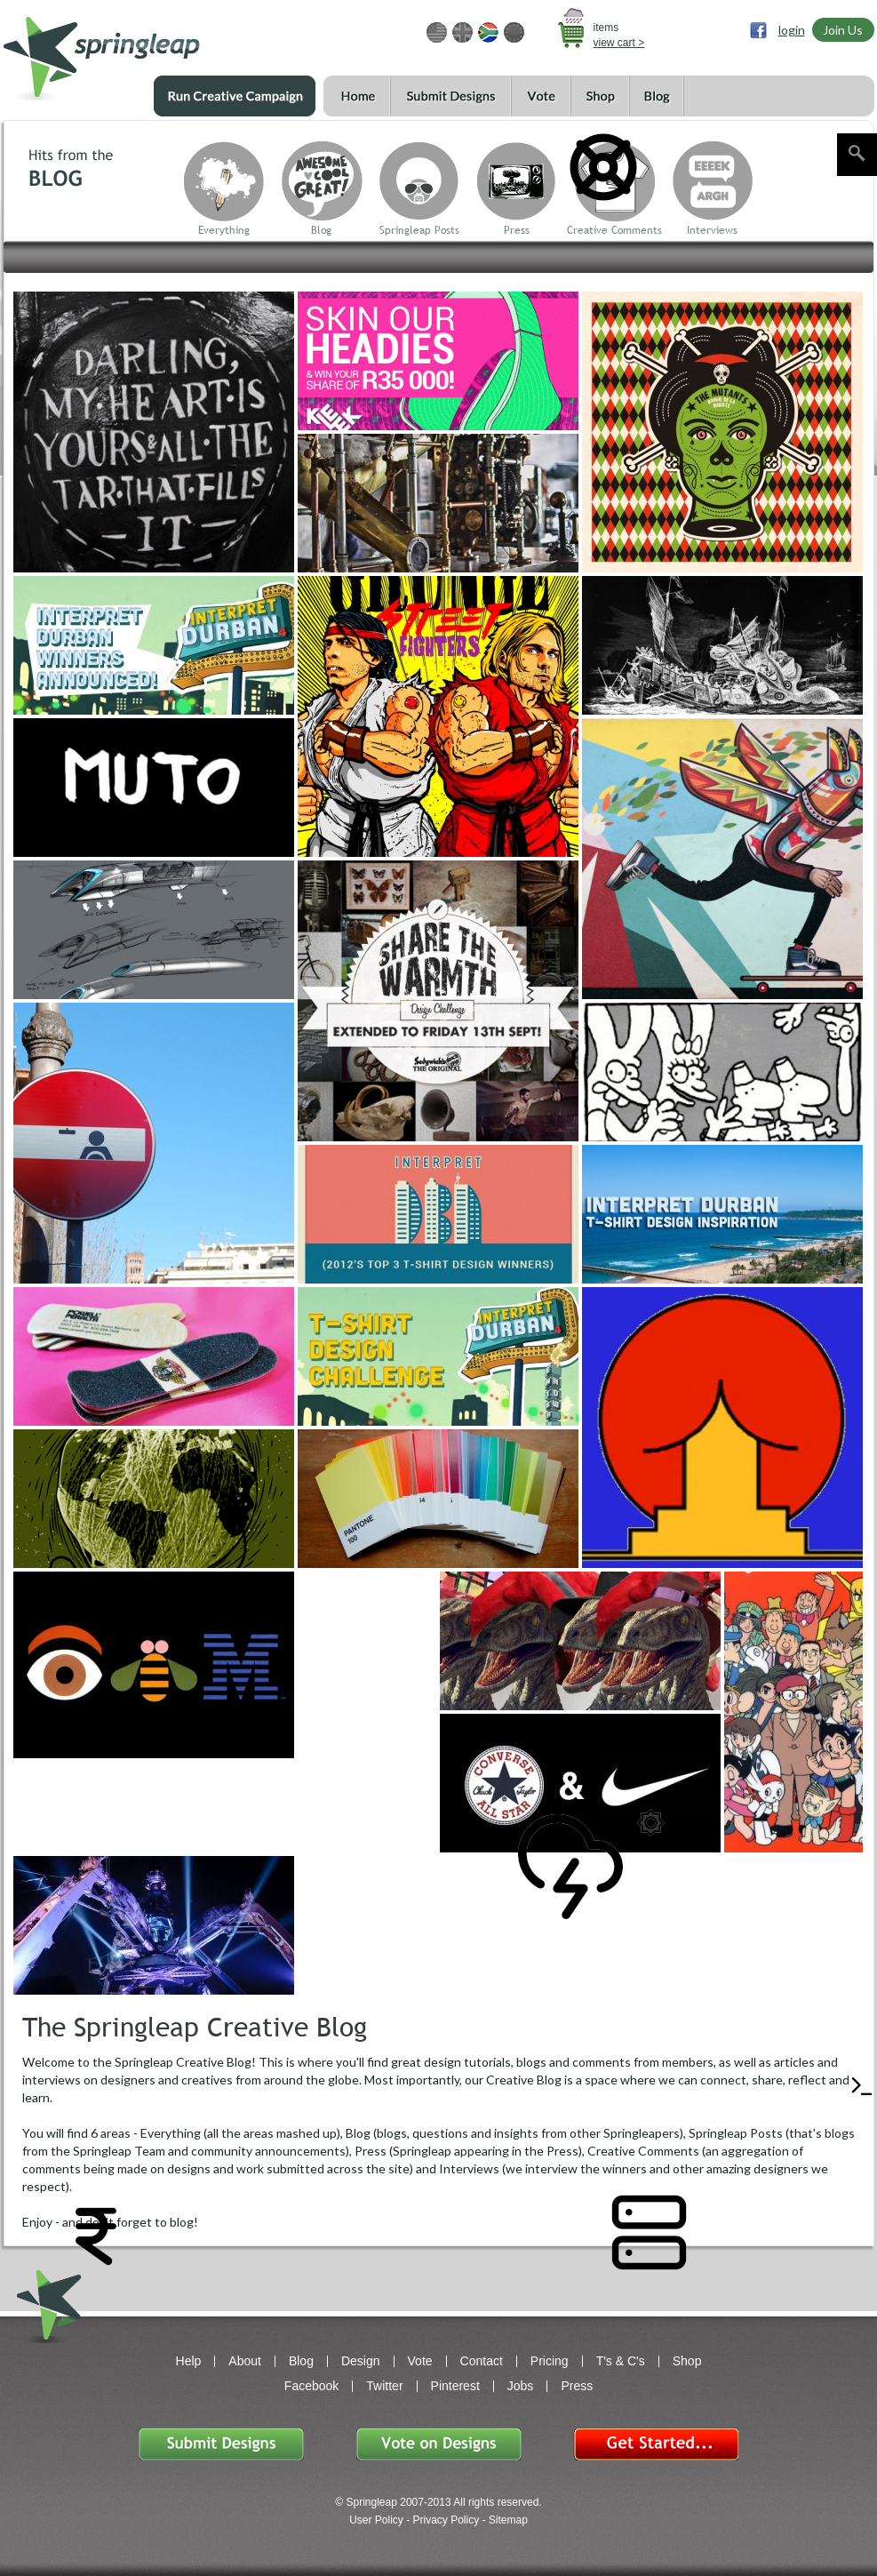  I want to click on open command line terminal, so click(862, 2086).